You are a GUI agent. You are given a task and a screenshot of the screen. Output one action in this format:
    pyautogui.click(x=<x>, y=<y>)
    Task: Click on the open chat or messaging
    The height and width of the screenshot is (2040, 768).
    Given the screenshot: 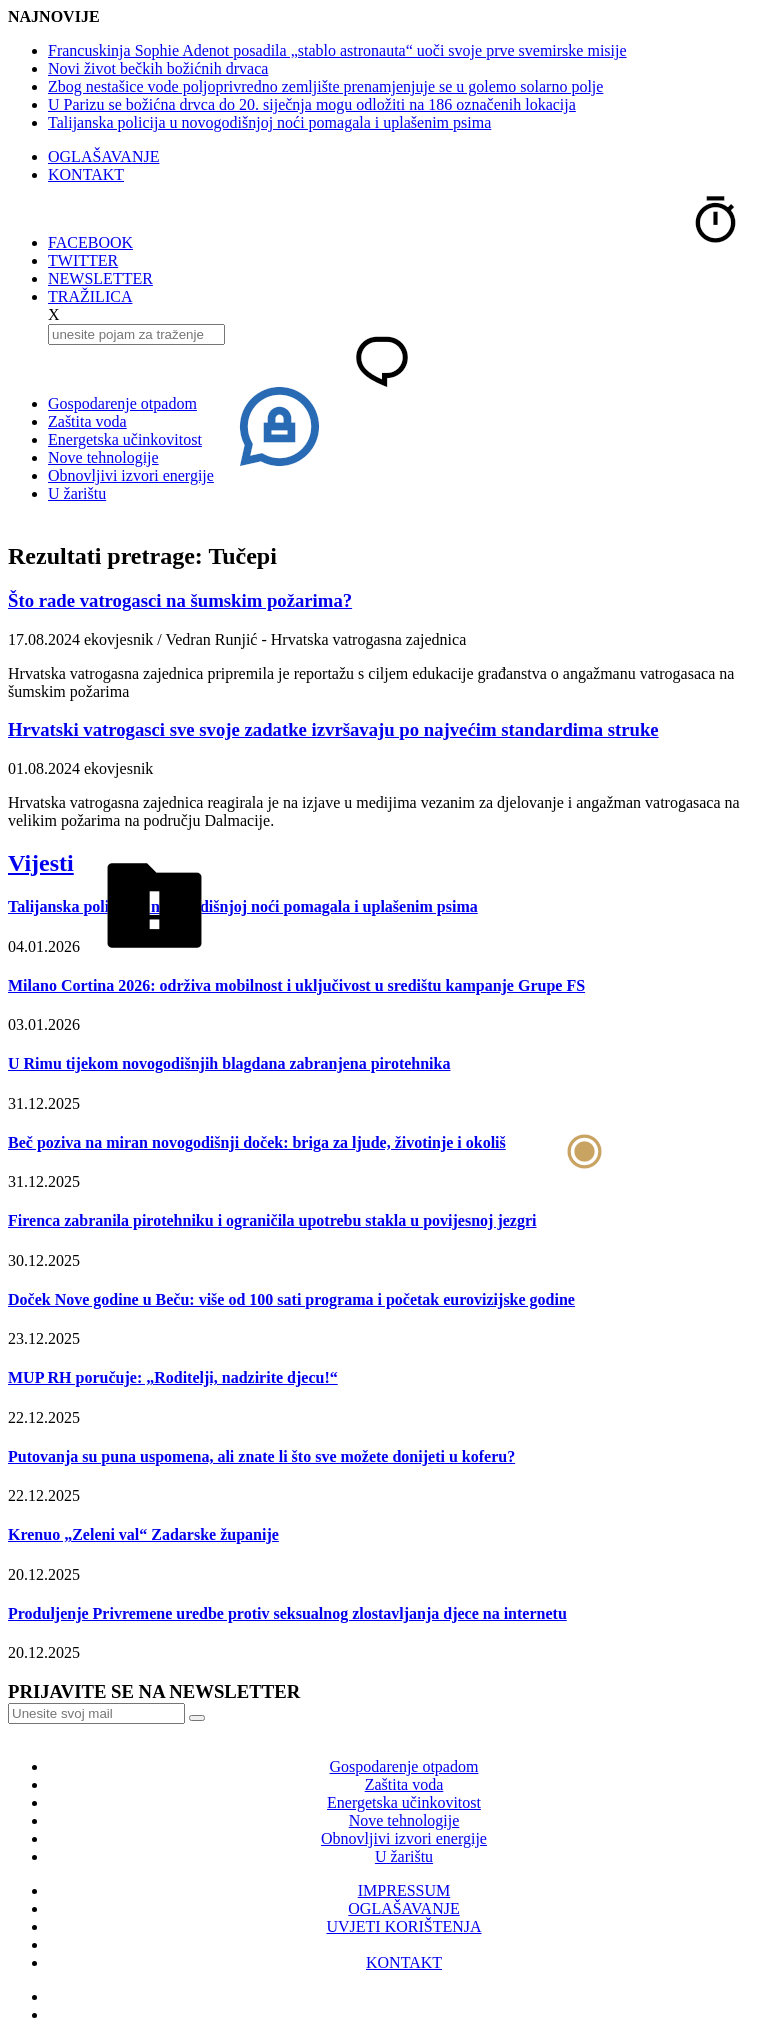 What is the action you would take?
    pyautogui.click(x=382, y=360)
    